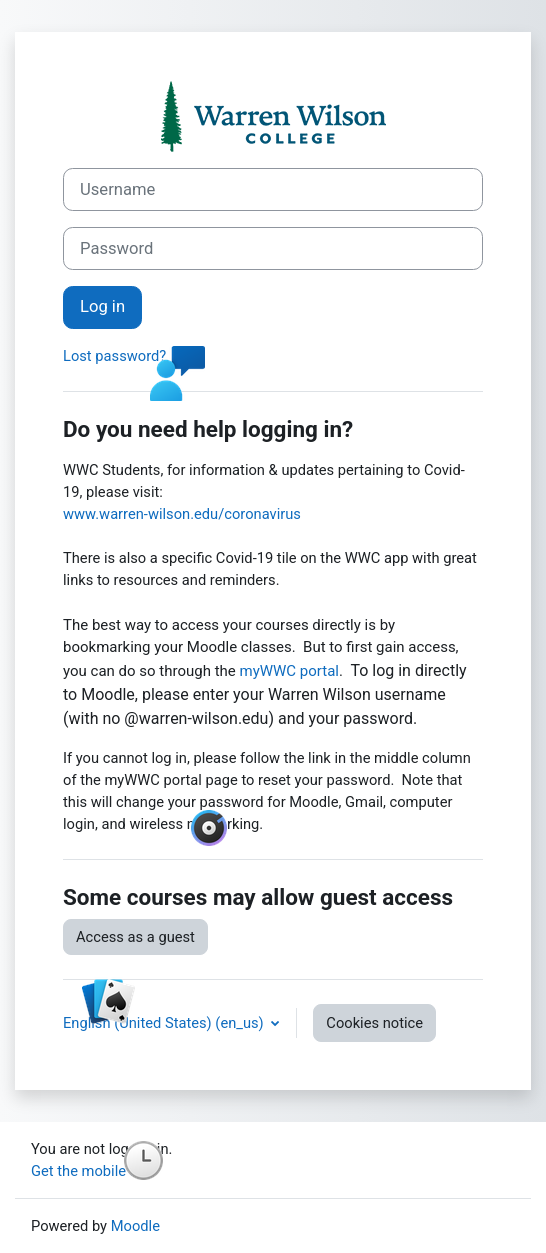 The height and width of the screenshot is (1253, 546). Describe the element at coordinates (143, 1160) in the screenshot. I see `indicates a time-sensitive or scheduled item` at that location.